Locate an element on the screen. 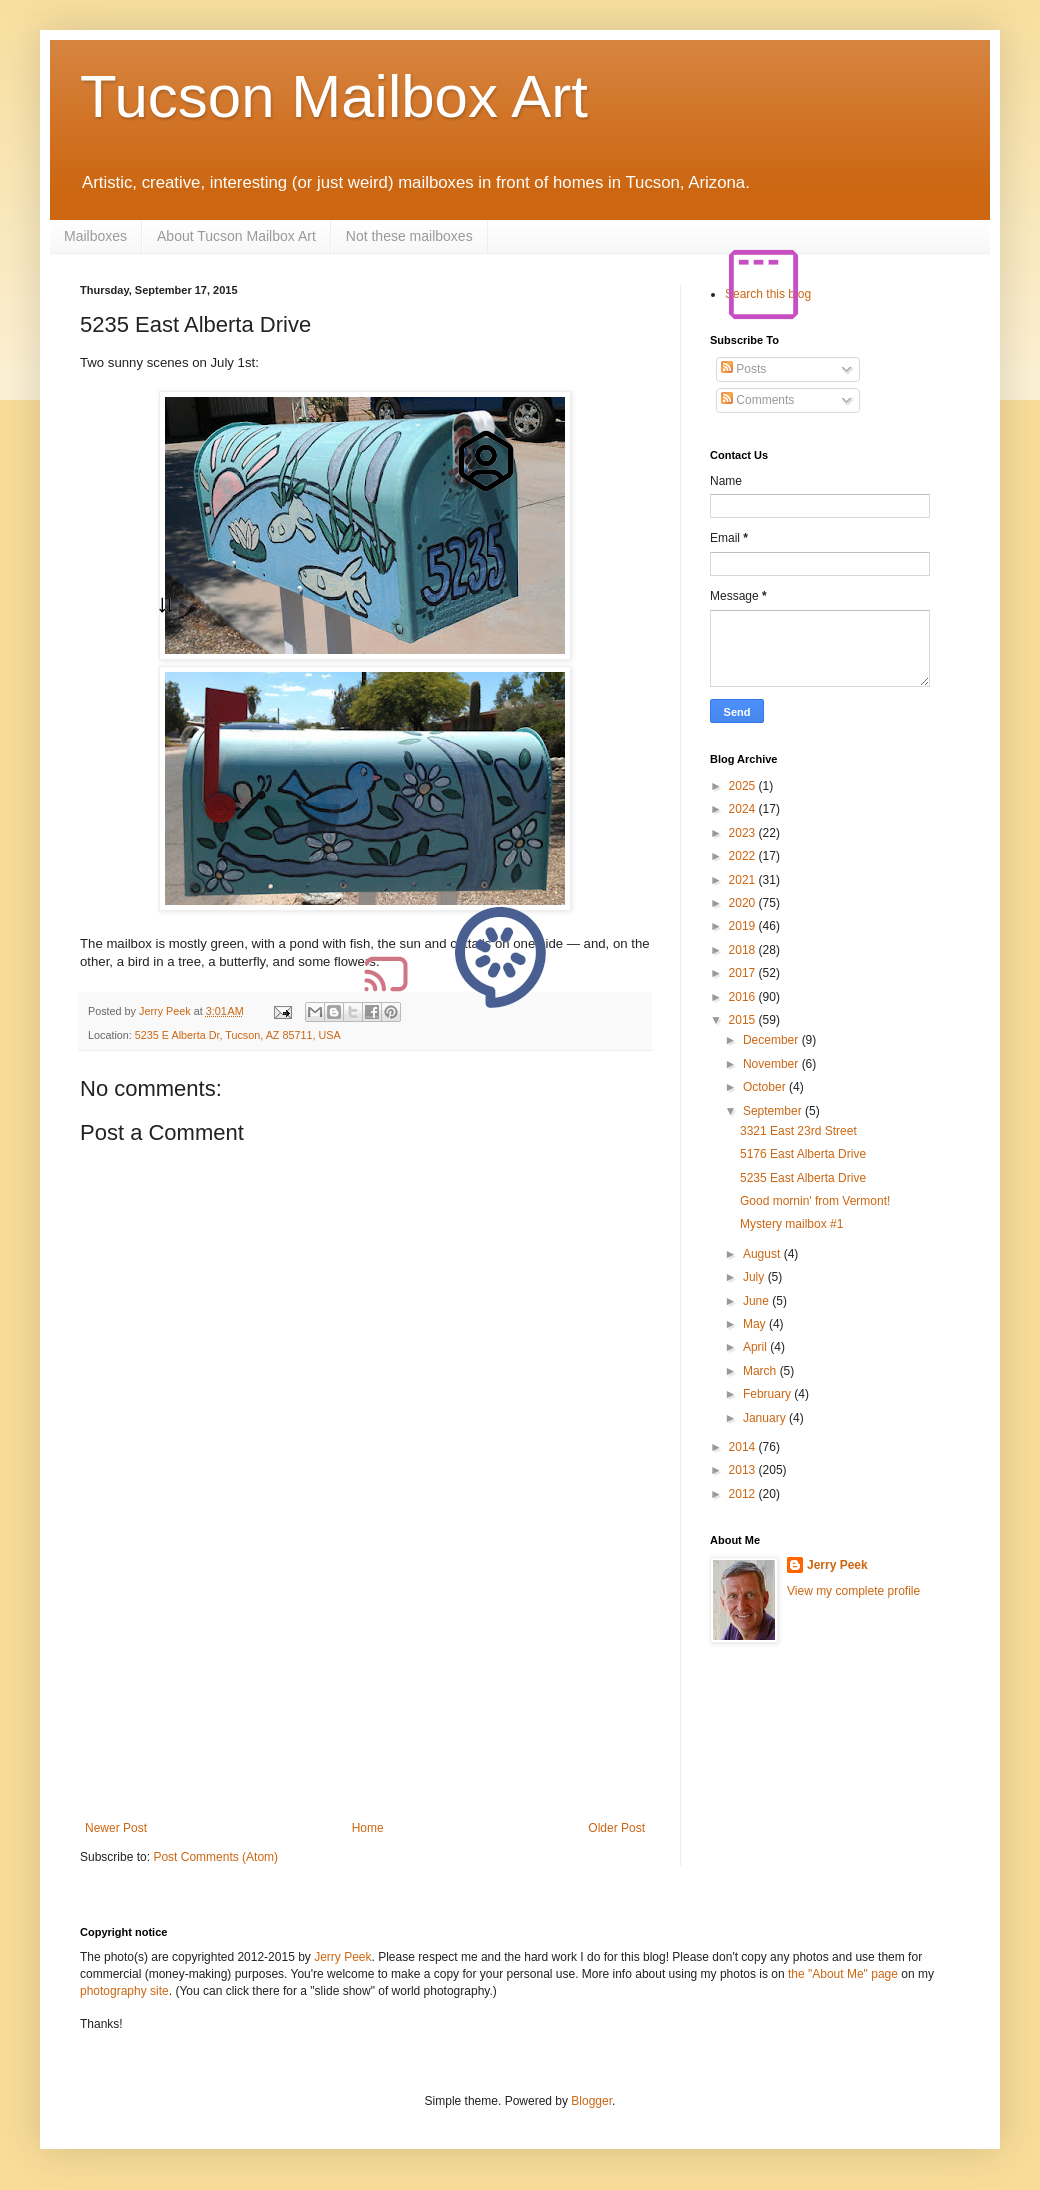 The width and height of the screenshot is (1040, 2190). cucumber testing framework logo is located at coordinates (500, 957).